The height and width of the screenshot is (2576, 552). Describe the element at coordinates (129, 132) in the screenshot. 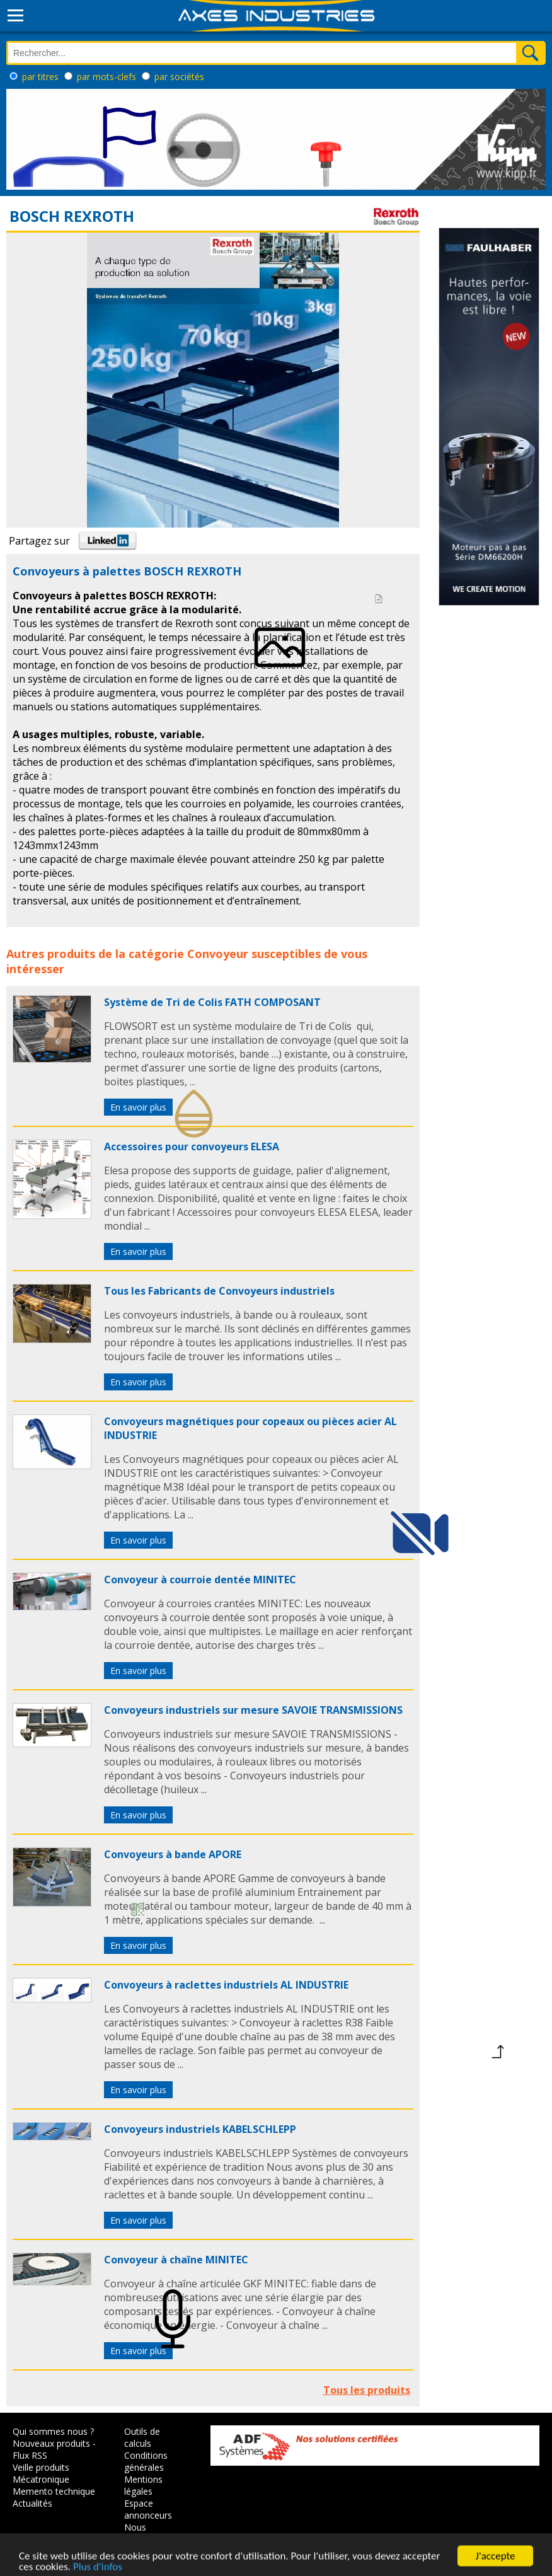

I see `flag or report content` at that location.